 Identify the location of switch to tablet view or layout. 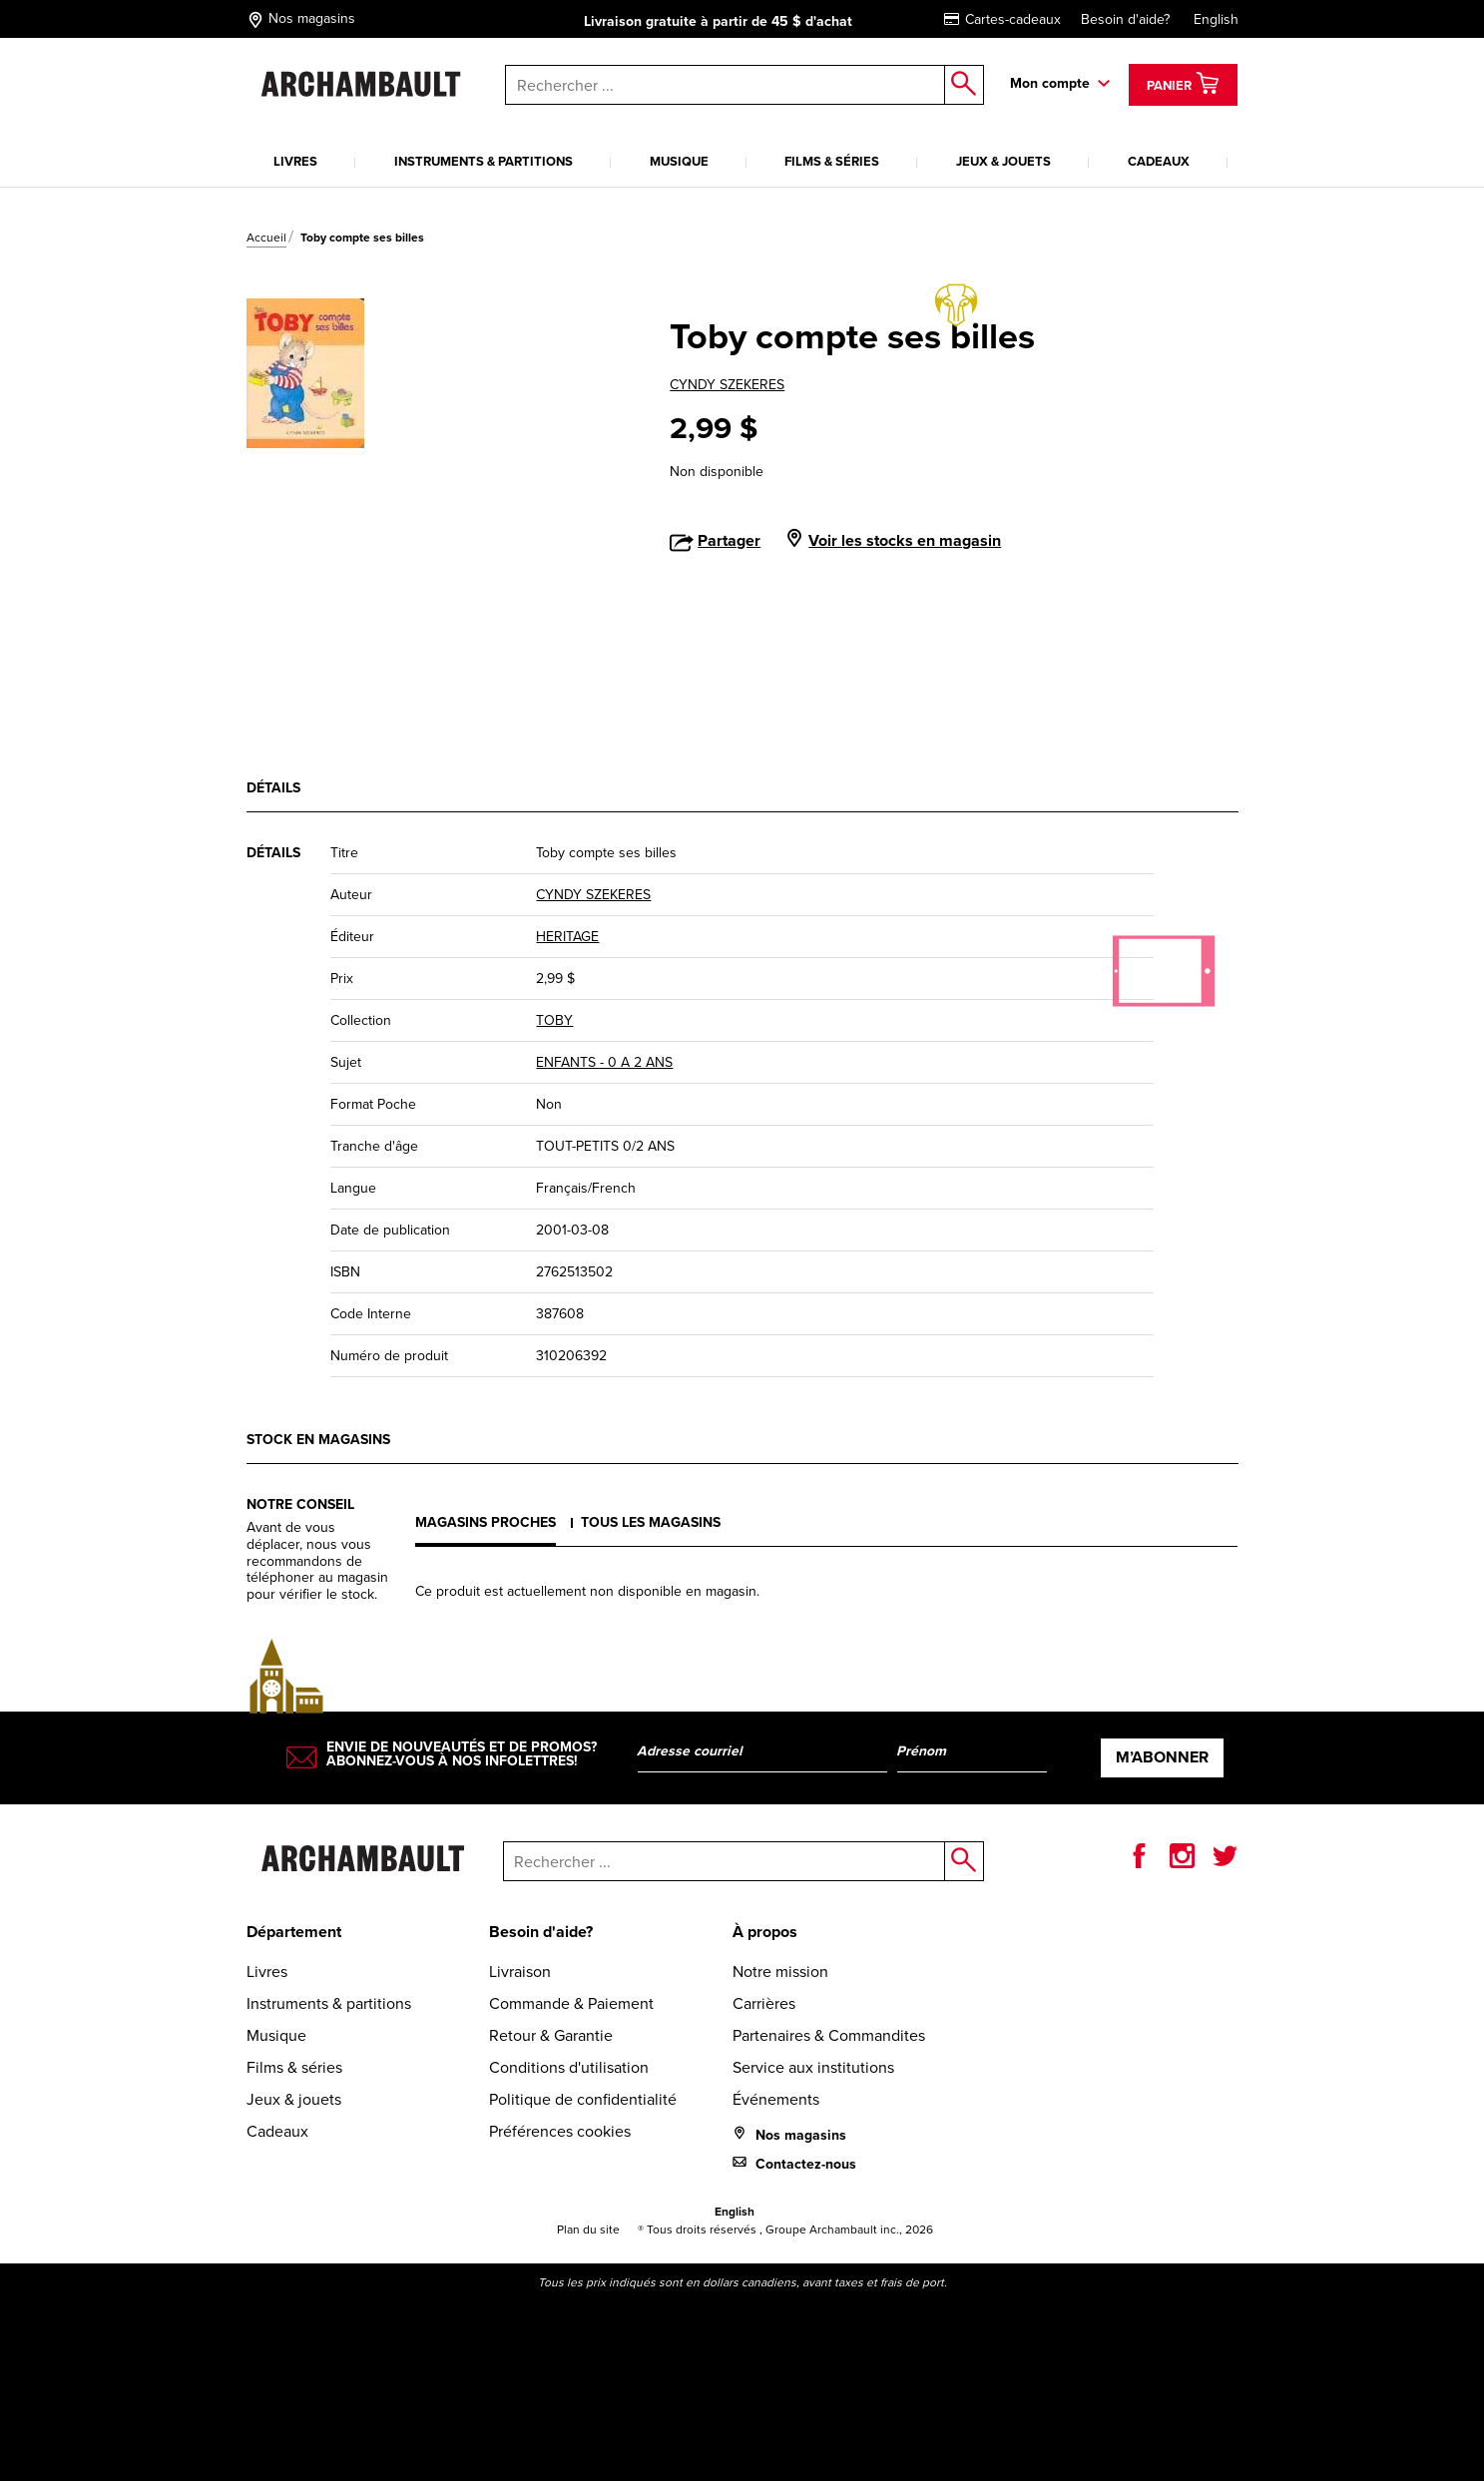
(1164, 971).